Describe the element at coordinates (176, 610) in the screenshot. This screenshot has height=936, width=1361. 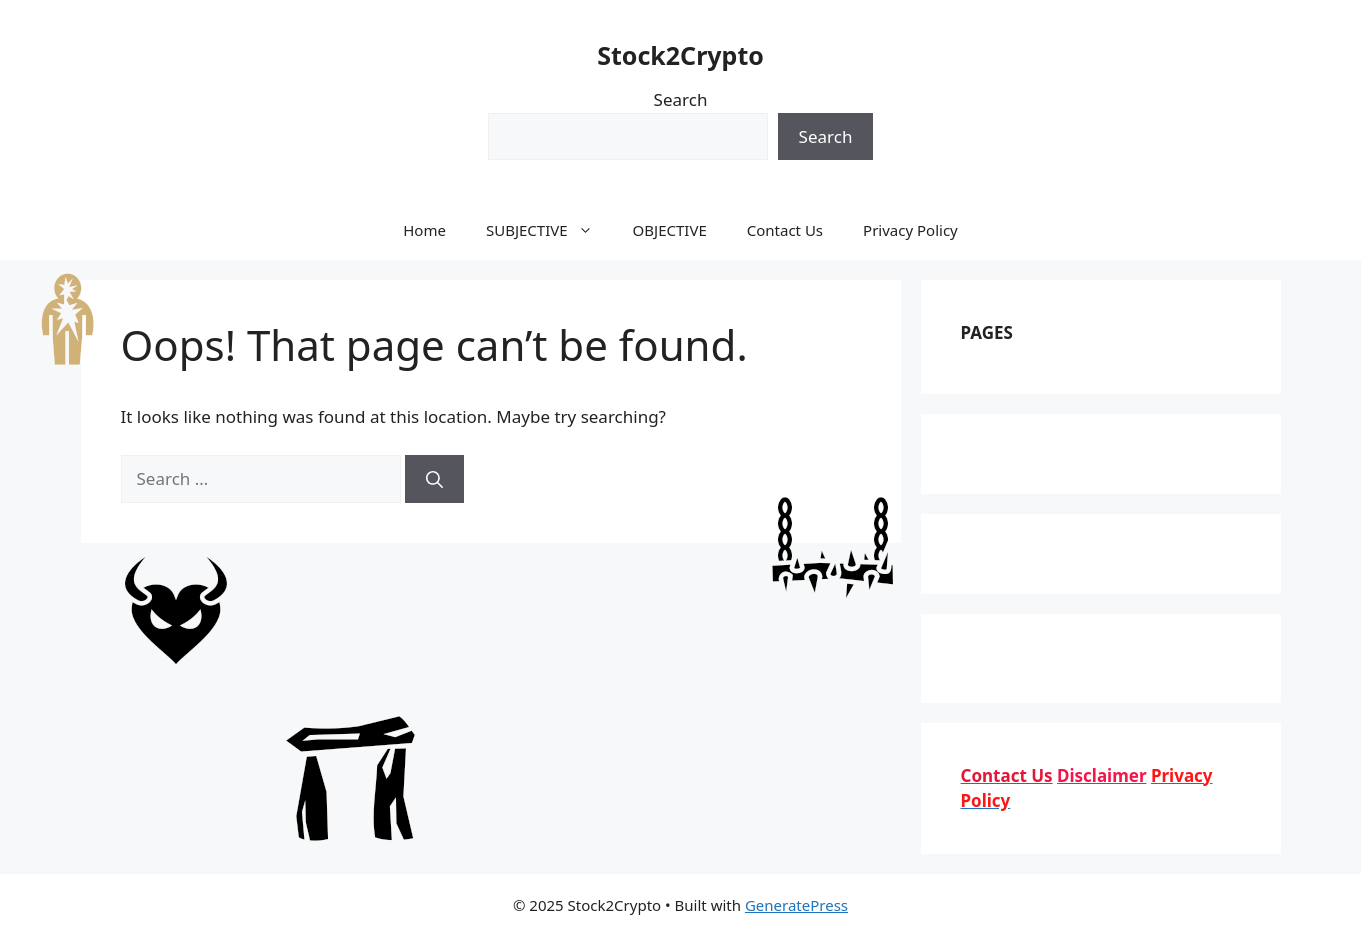
I see `indicates a villain or antagonist character with romantic themes` at that location.